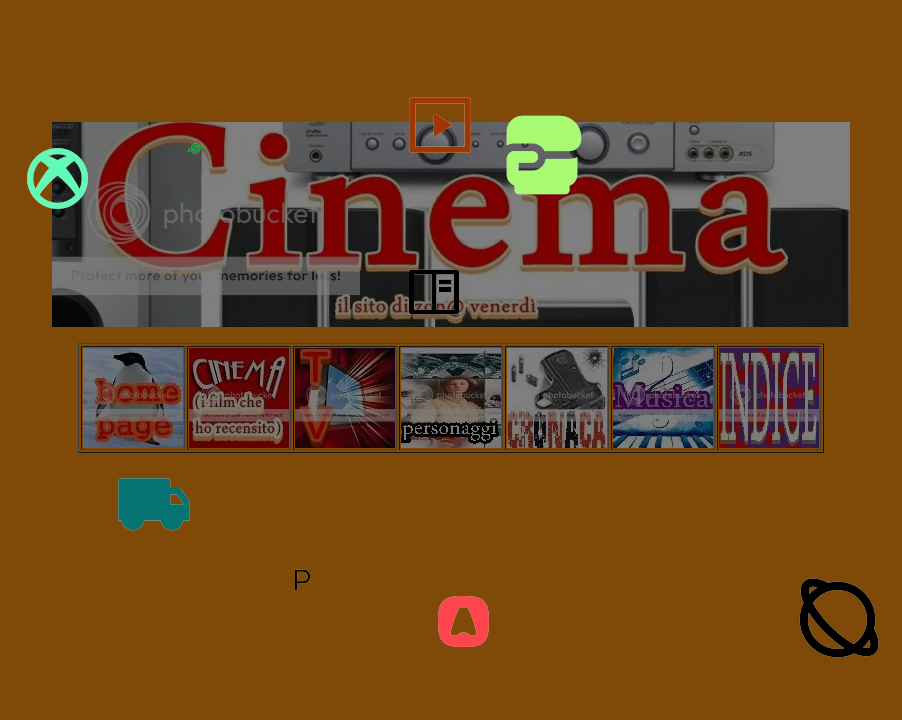  Describe the element at coordinates (463, 621) in the screenshot. I see `open the Aircall app` at that location.